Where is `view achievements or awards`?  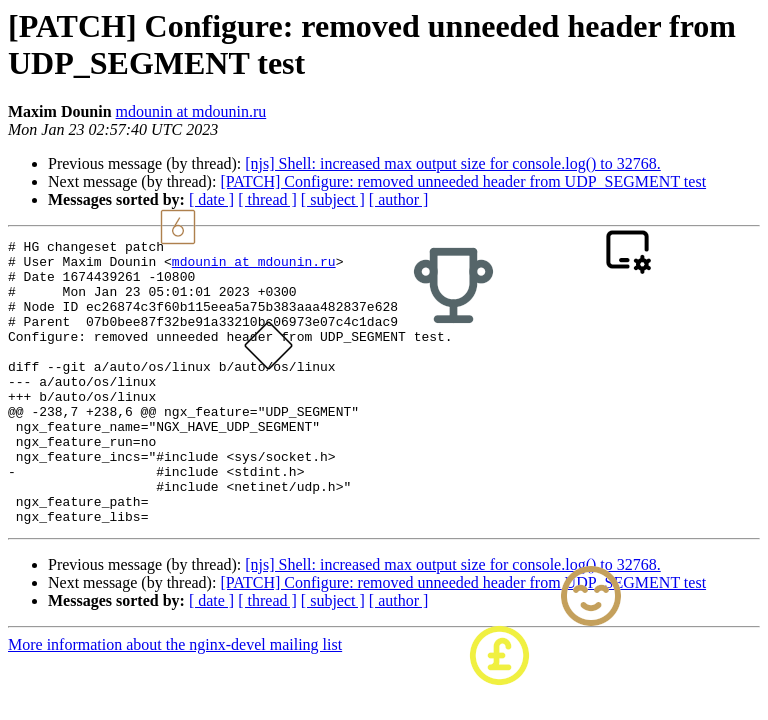
view achievements or awards is located at coordinates (453, 283).